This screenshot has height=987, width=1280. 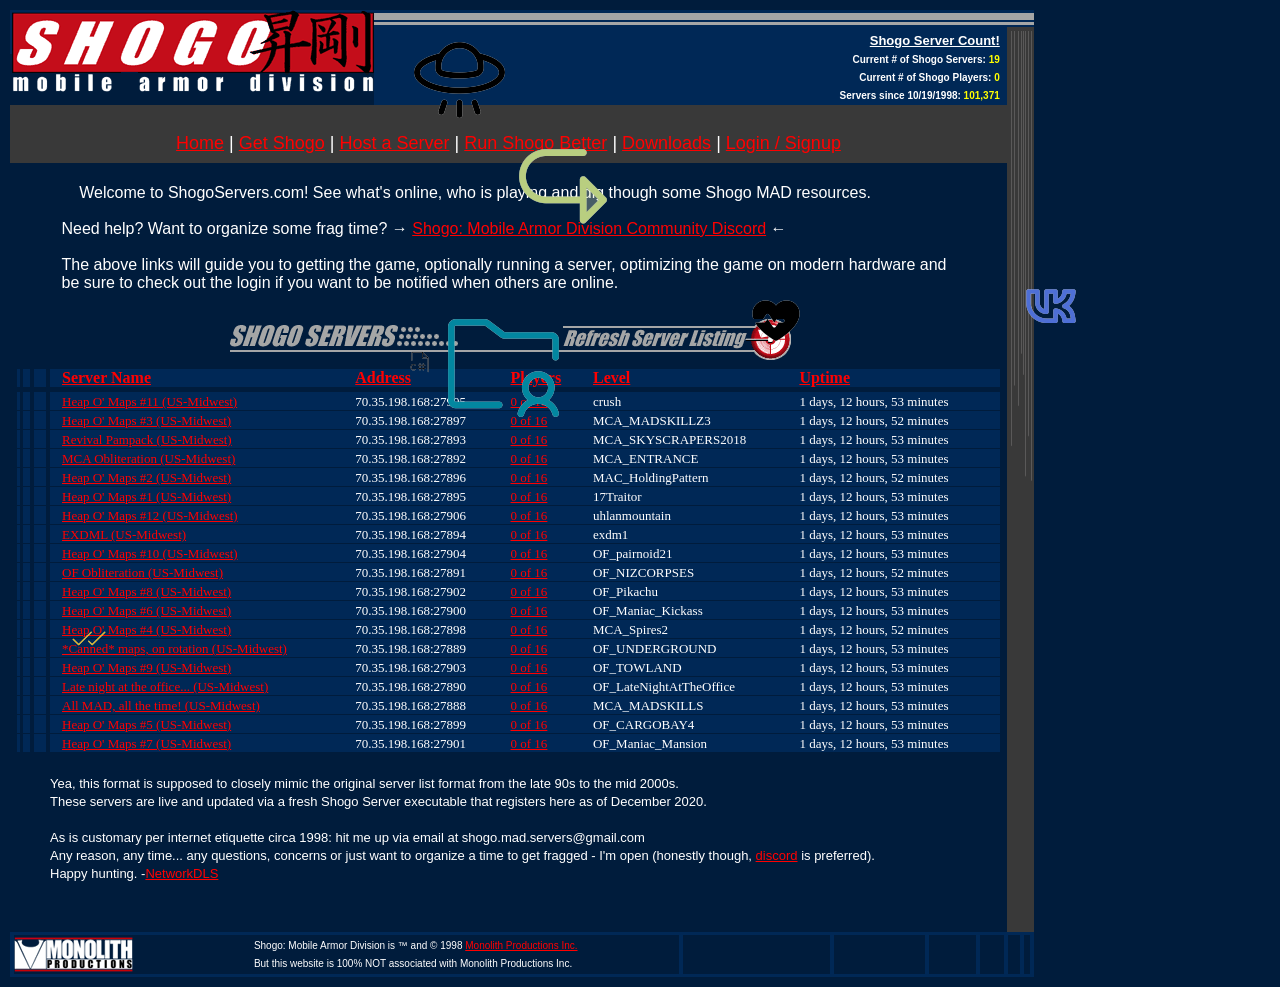 I want to click on access sci-fi or space-themed content, so click(x=459, y=78).